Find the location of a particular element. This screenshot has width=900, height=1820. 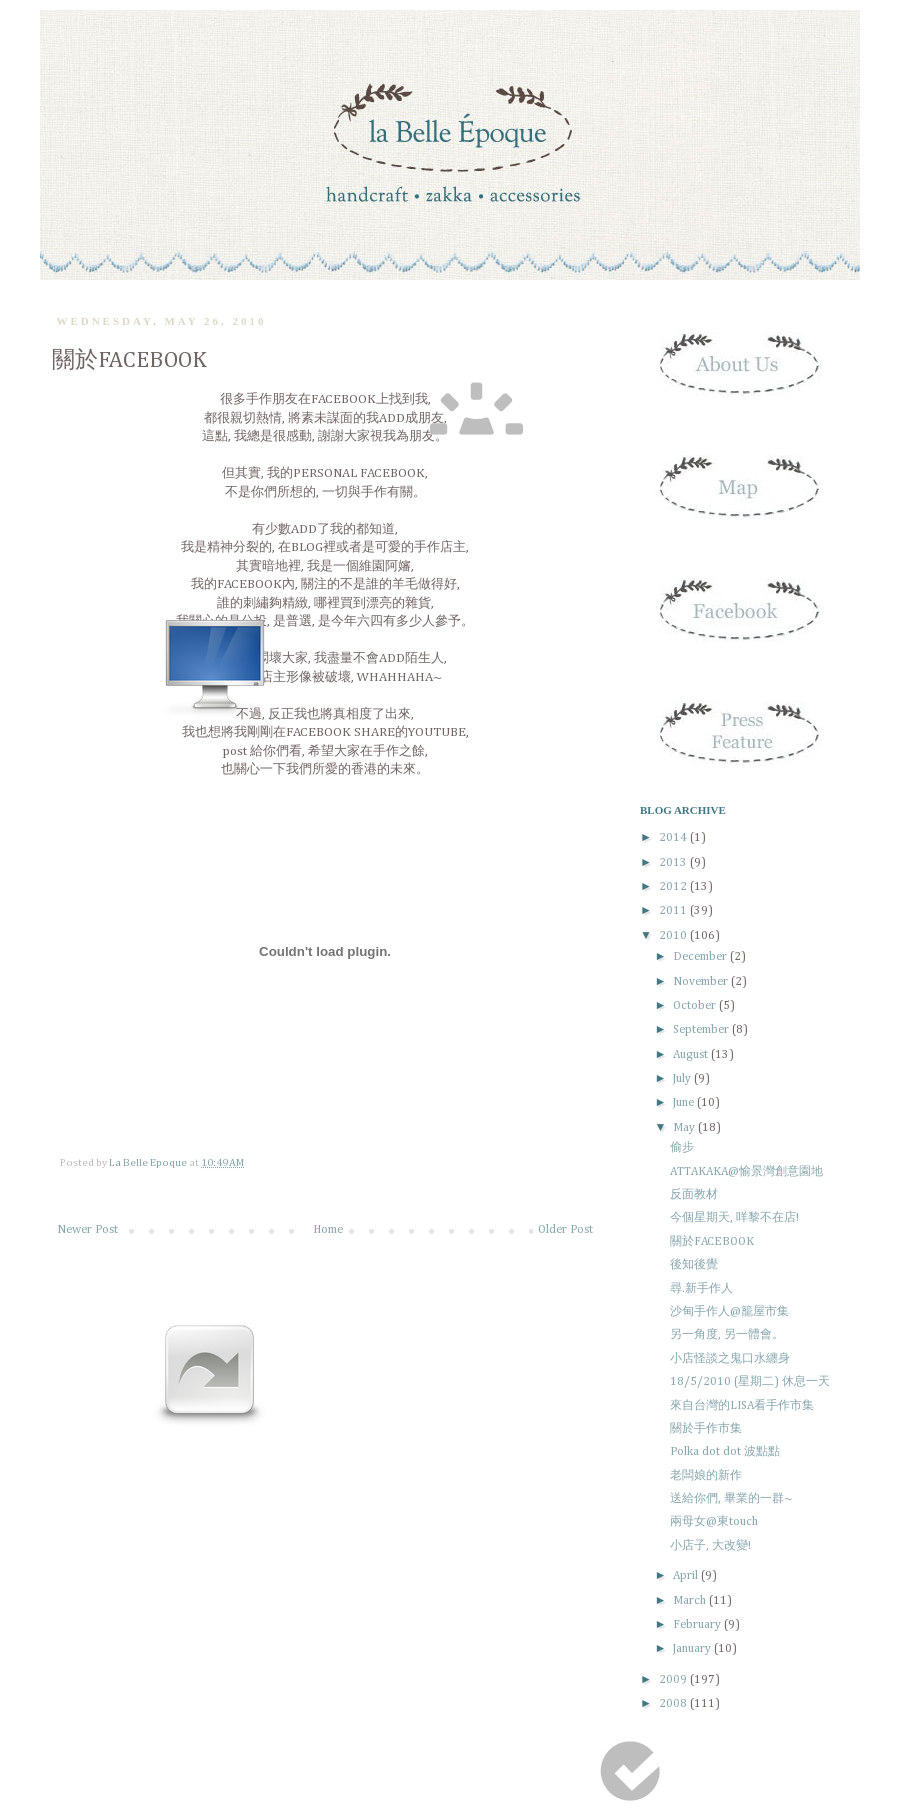

indicates a default or selected item is located at coordinates (630, 1771).